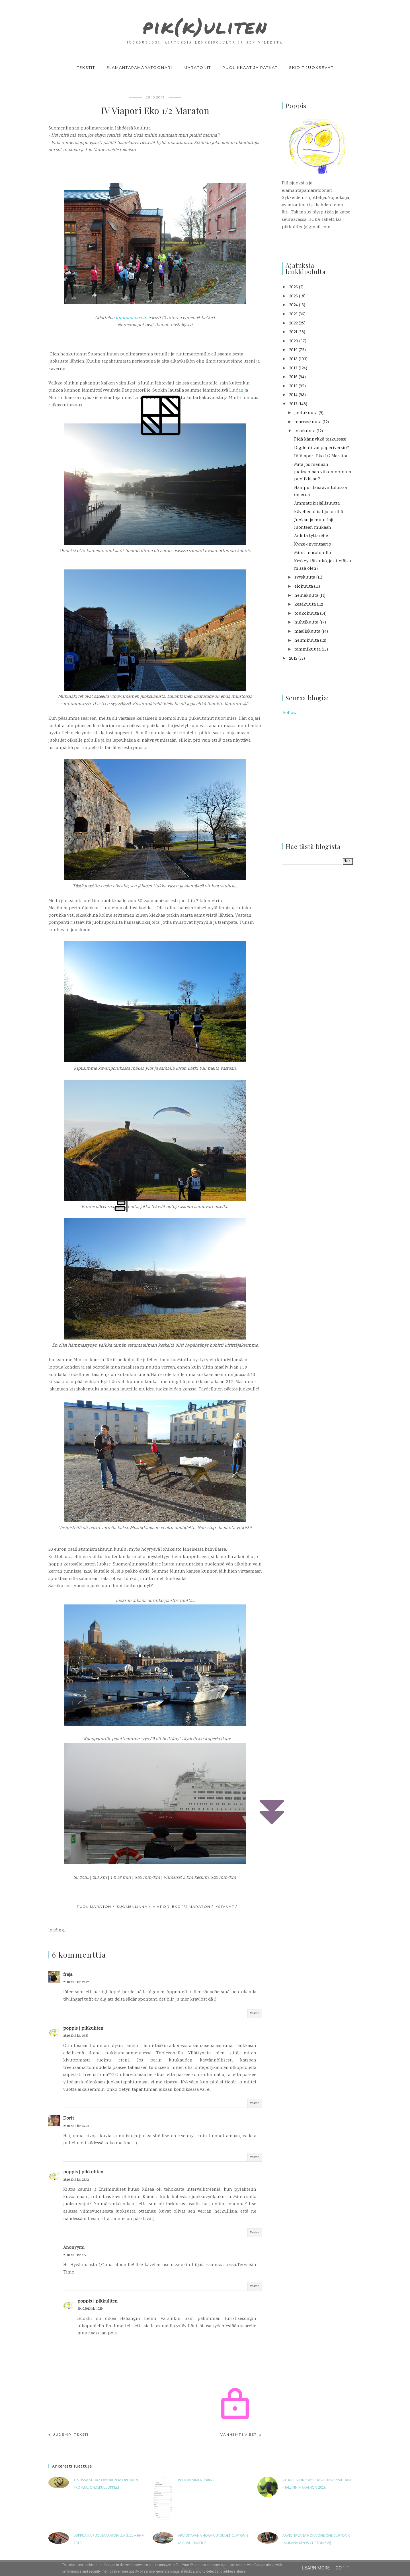 This screenshot has width=410, height=2576. Describe the element at coordinates (272, 1811) in the screenshot. I see `expand all sections or content` at that location.